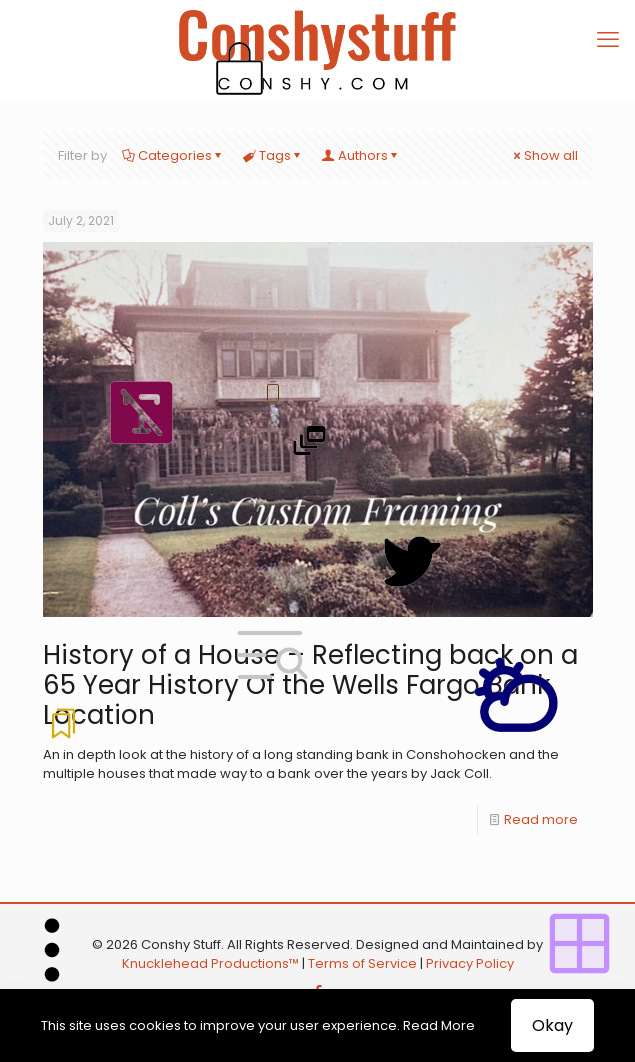 Image resolution: width=635 pixels, height=1062 pixels. What do you see at coordinates (270, 655) in the screenshot?
I see `search within a list or document` at bounding box center [270, 655].